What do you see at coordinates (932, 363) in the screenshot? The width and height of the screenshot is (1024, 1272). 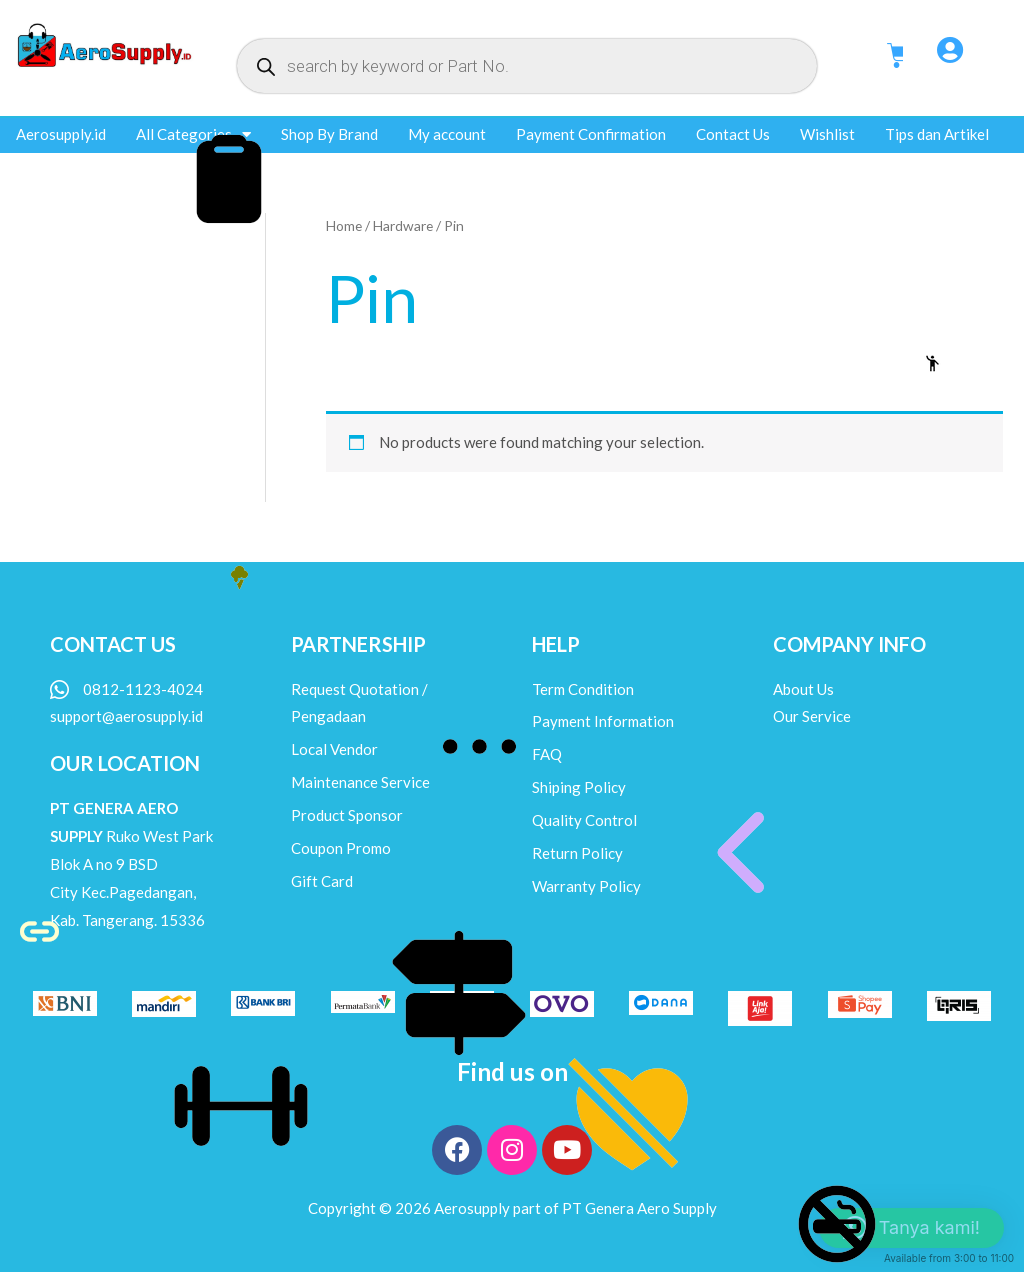 I see `access social or people-related features` at bounding box center [932, 363].